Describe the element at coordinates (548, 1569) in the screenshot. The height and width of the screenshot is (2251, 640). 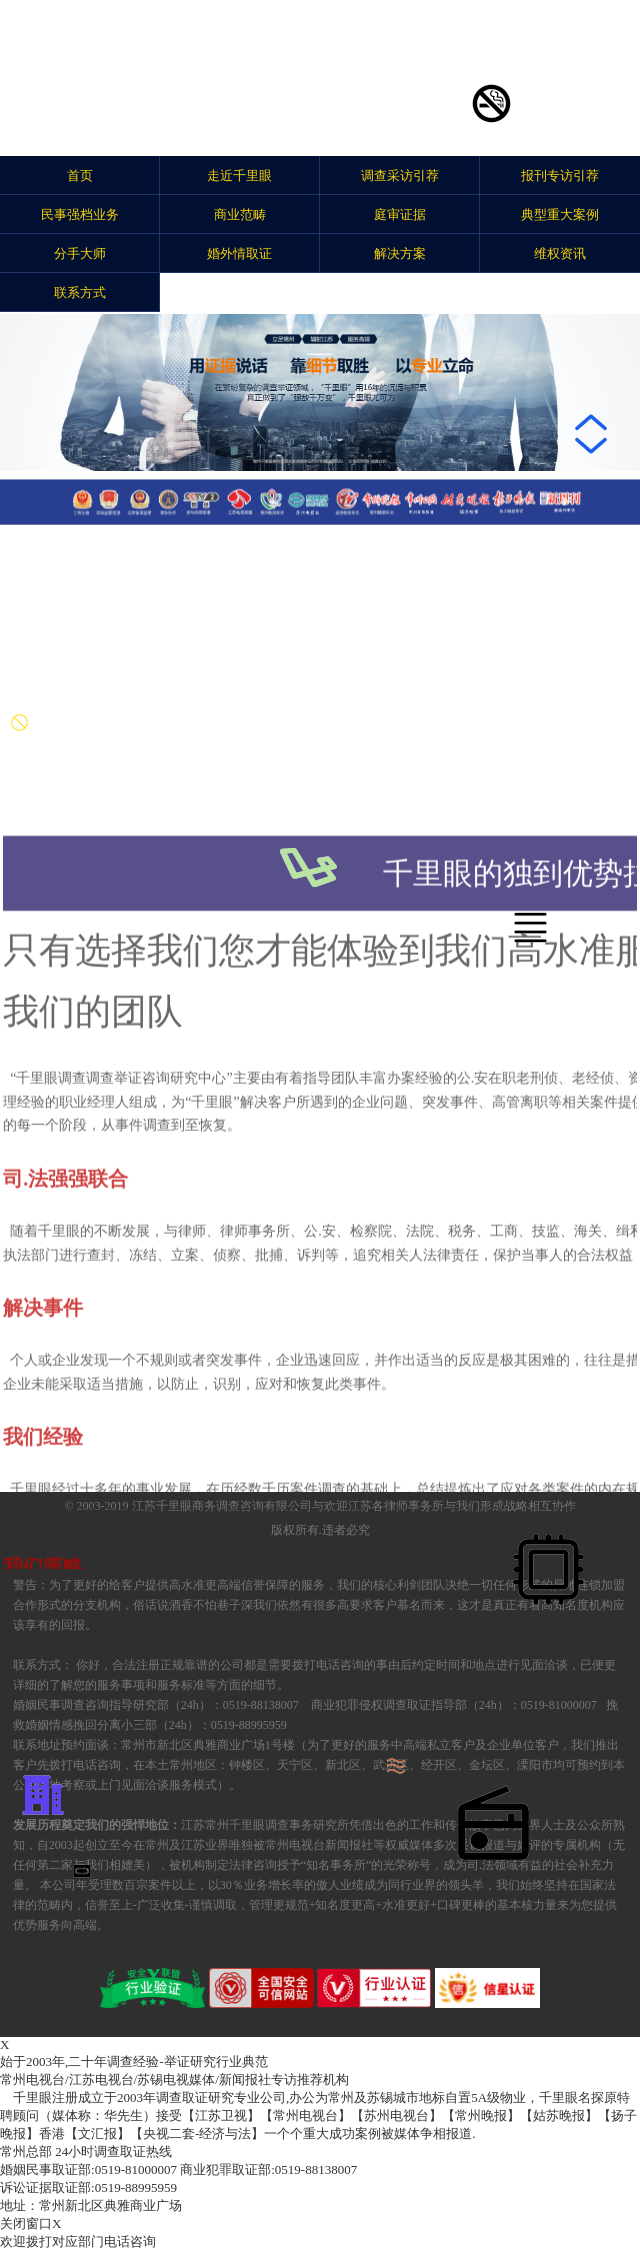
I see `view hardware or system specifications` at that location.